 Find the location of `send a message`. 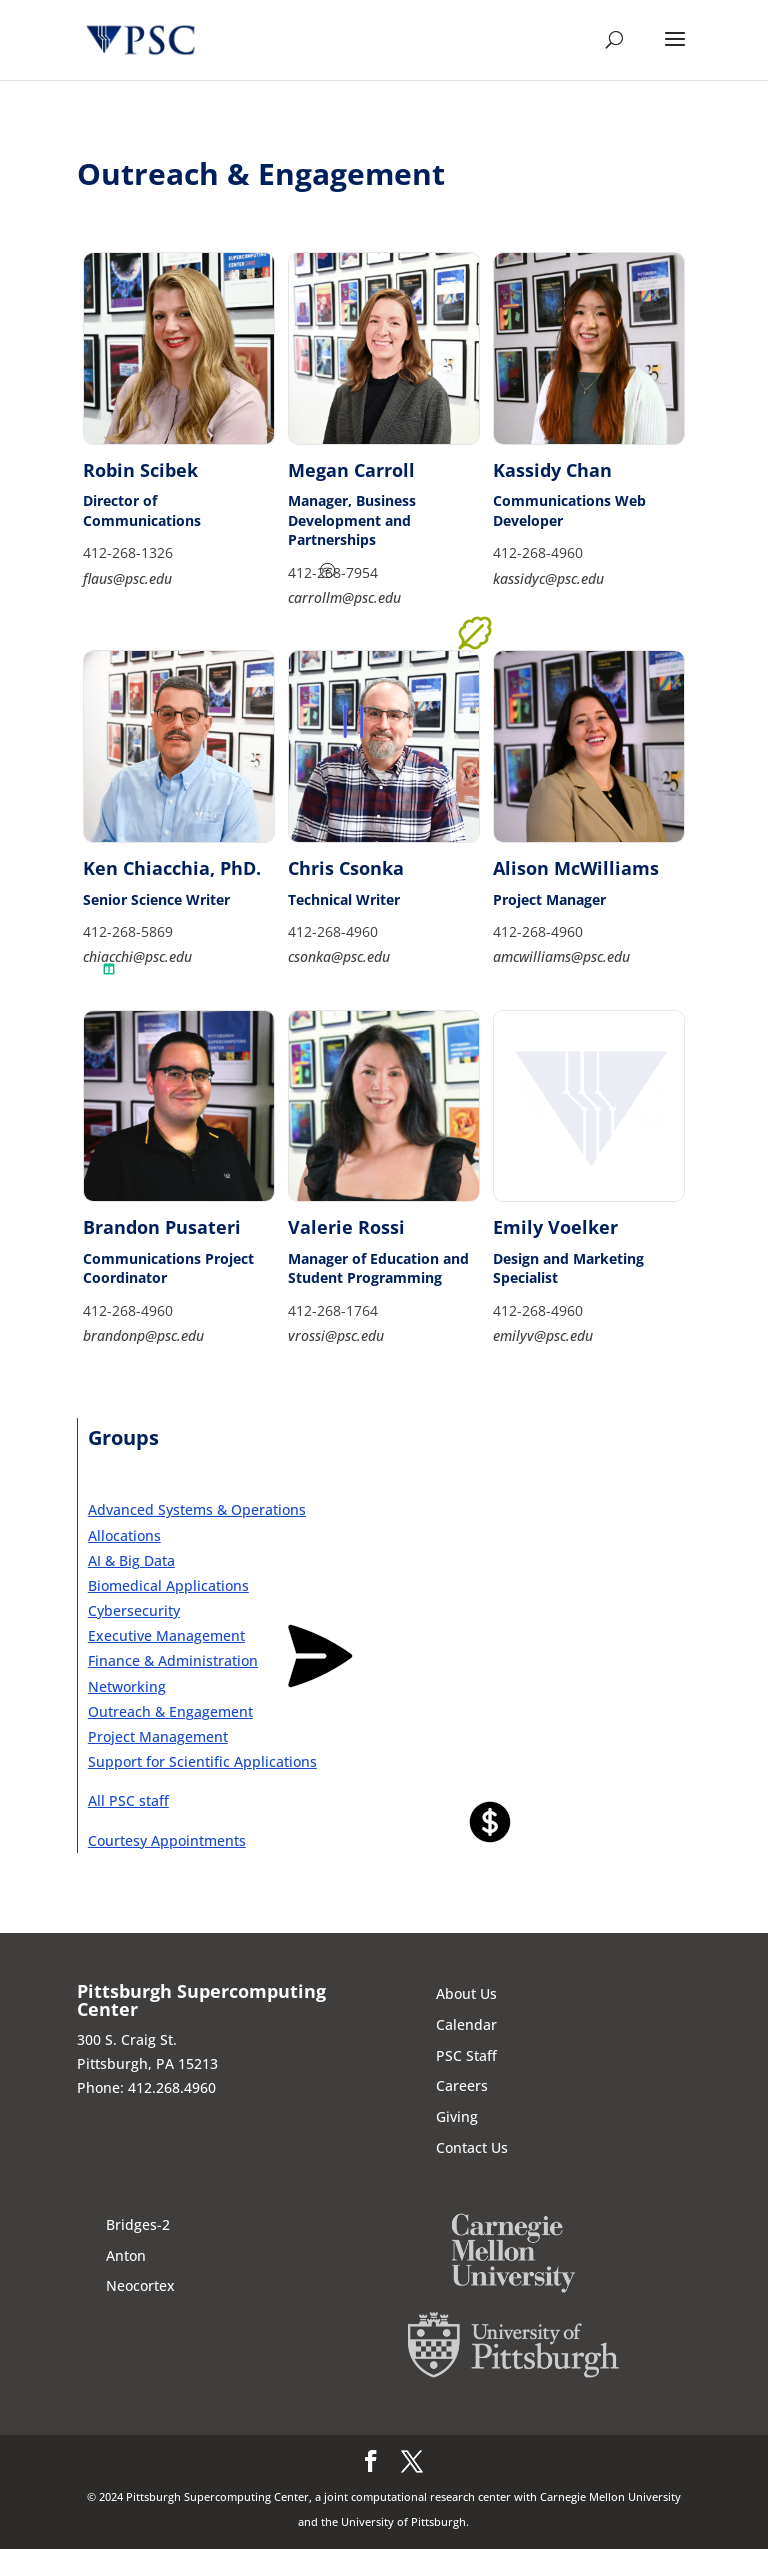

send a message is located at coordinates (319, 1656).